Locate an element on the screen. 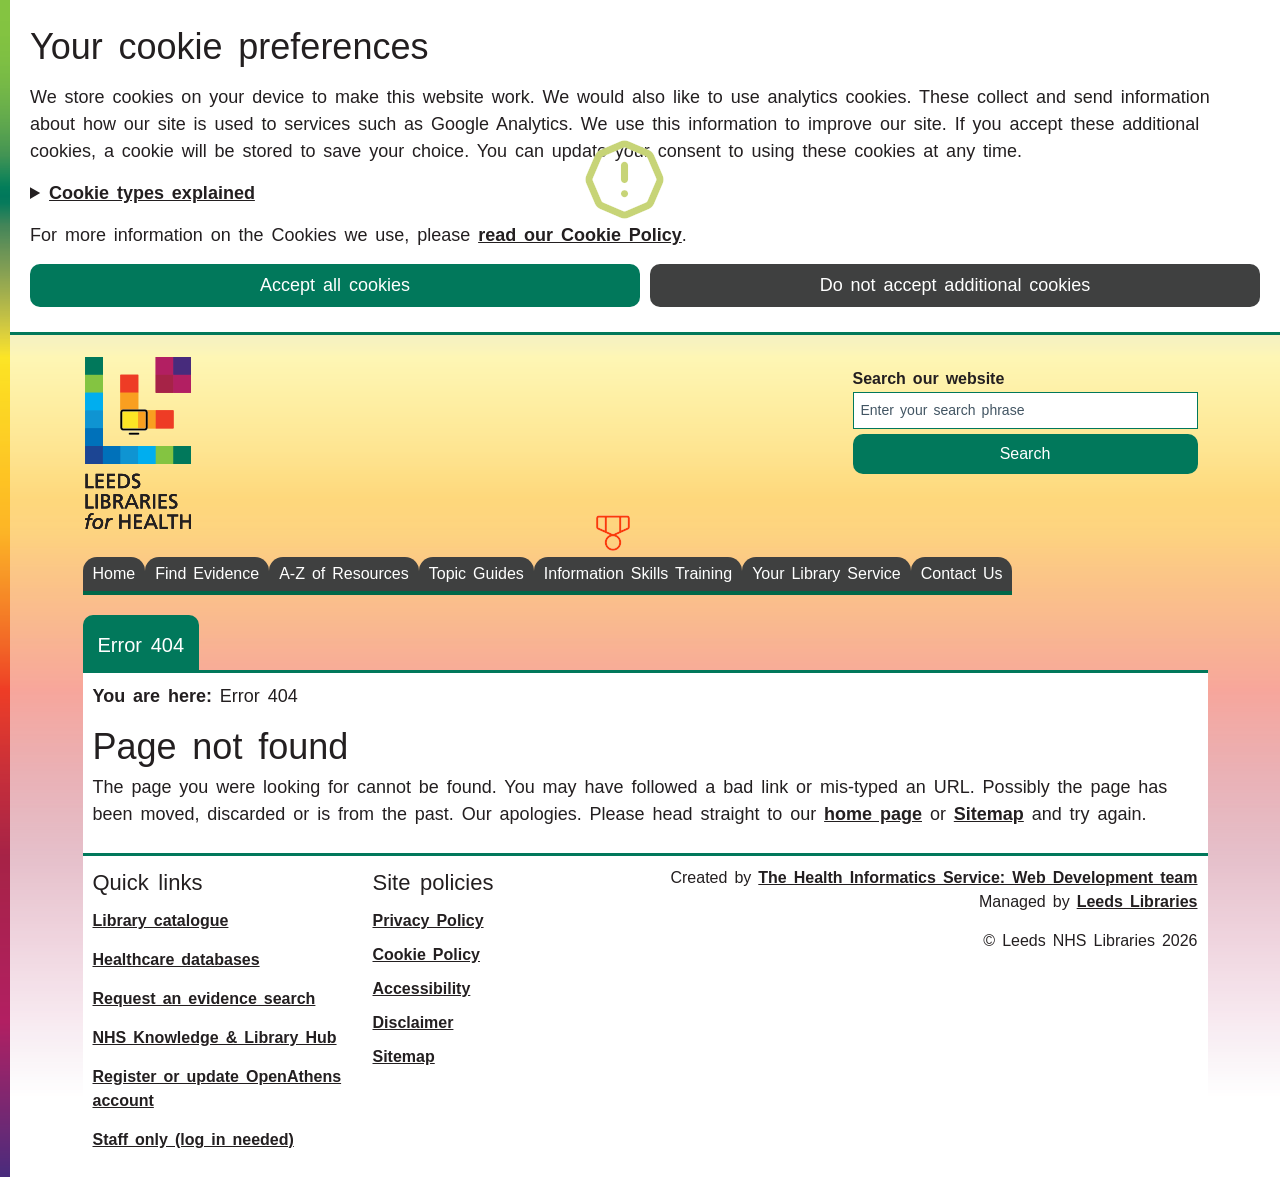 The height and width of the screenshot is (1177, 1280). switch to desktop or monitor display is located at coordinates (134, 421).